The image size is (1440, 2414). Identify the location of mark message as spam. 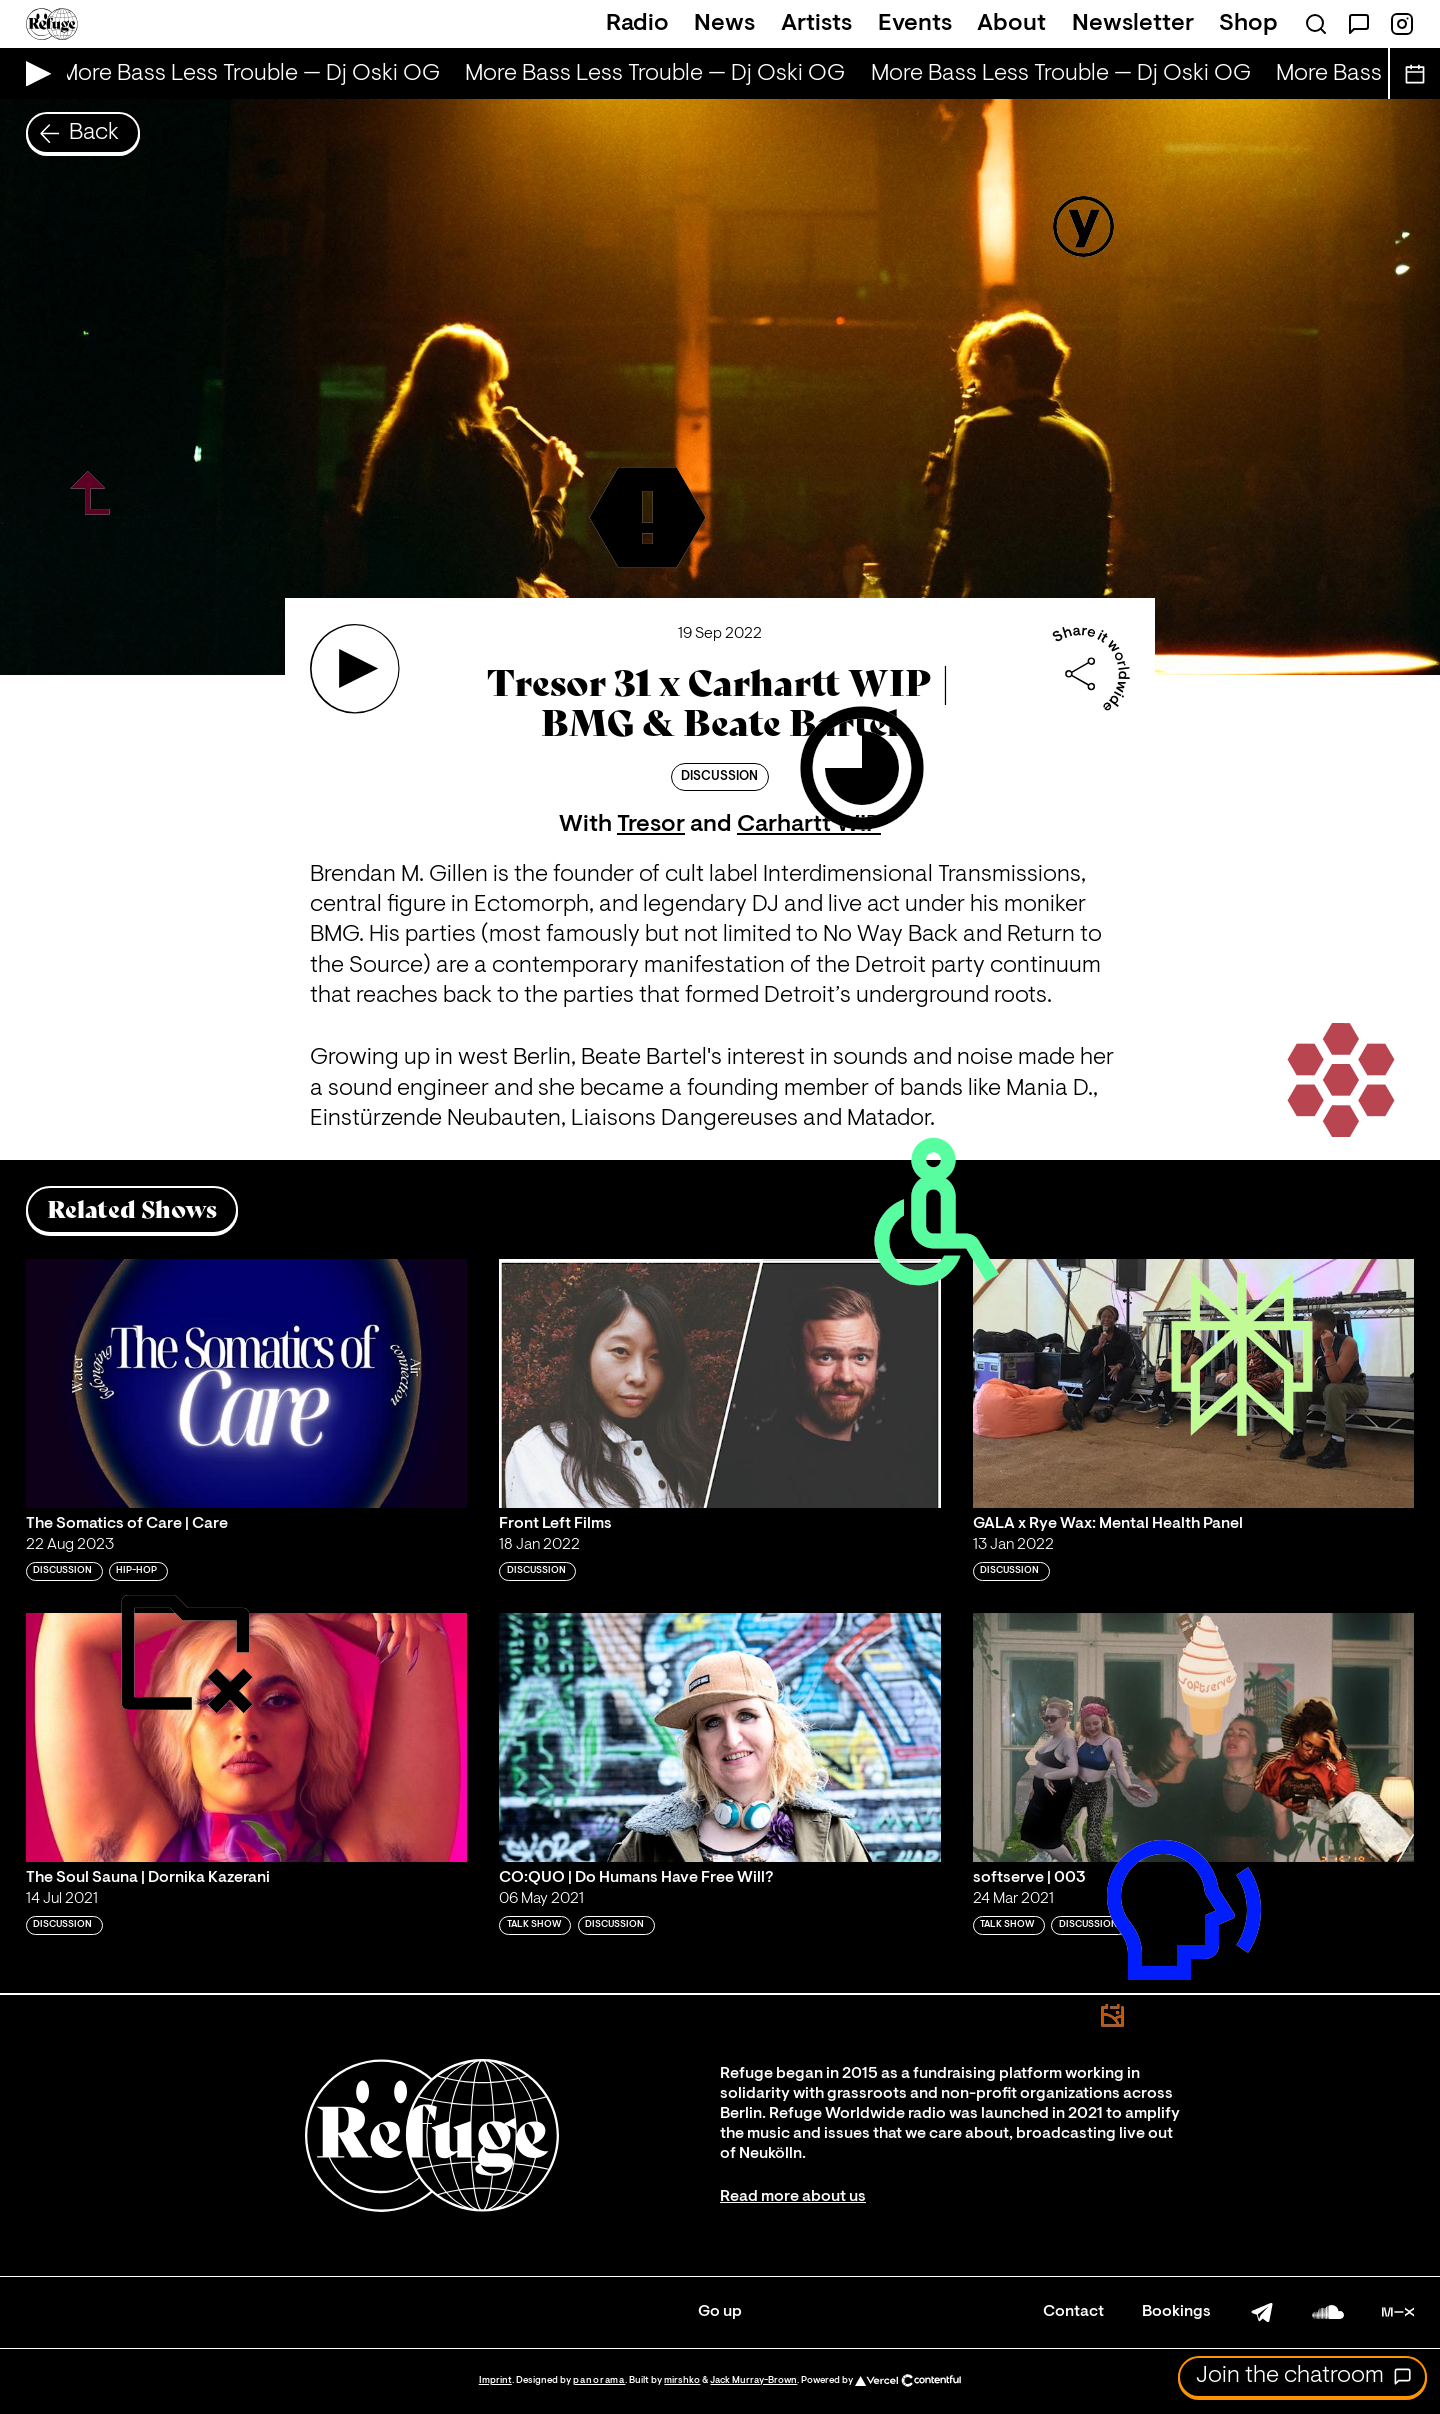
(647, 517).